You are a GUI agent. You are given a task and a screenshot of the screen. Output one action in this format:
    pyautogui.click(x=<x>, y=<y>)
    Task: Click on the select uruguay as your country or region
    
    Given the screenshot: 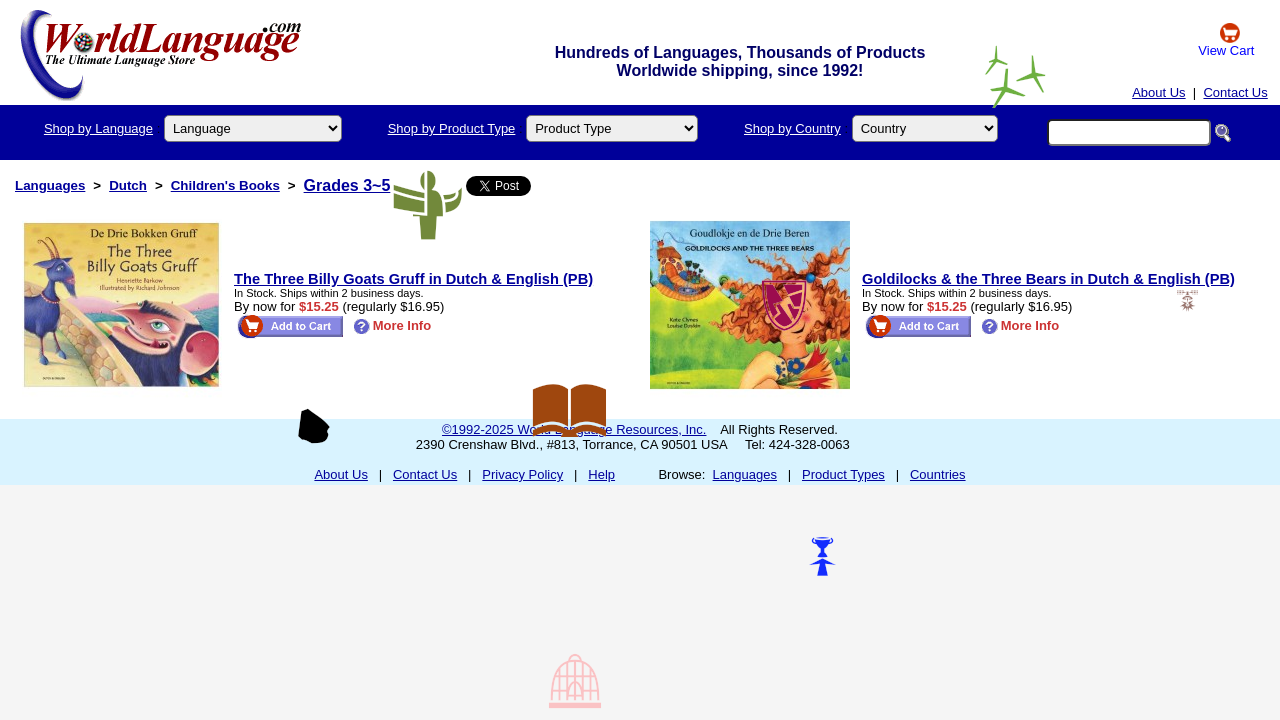 What is the action you would take?
    pyautogui.click(x=314, y=426)
    